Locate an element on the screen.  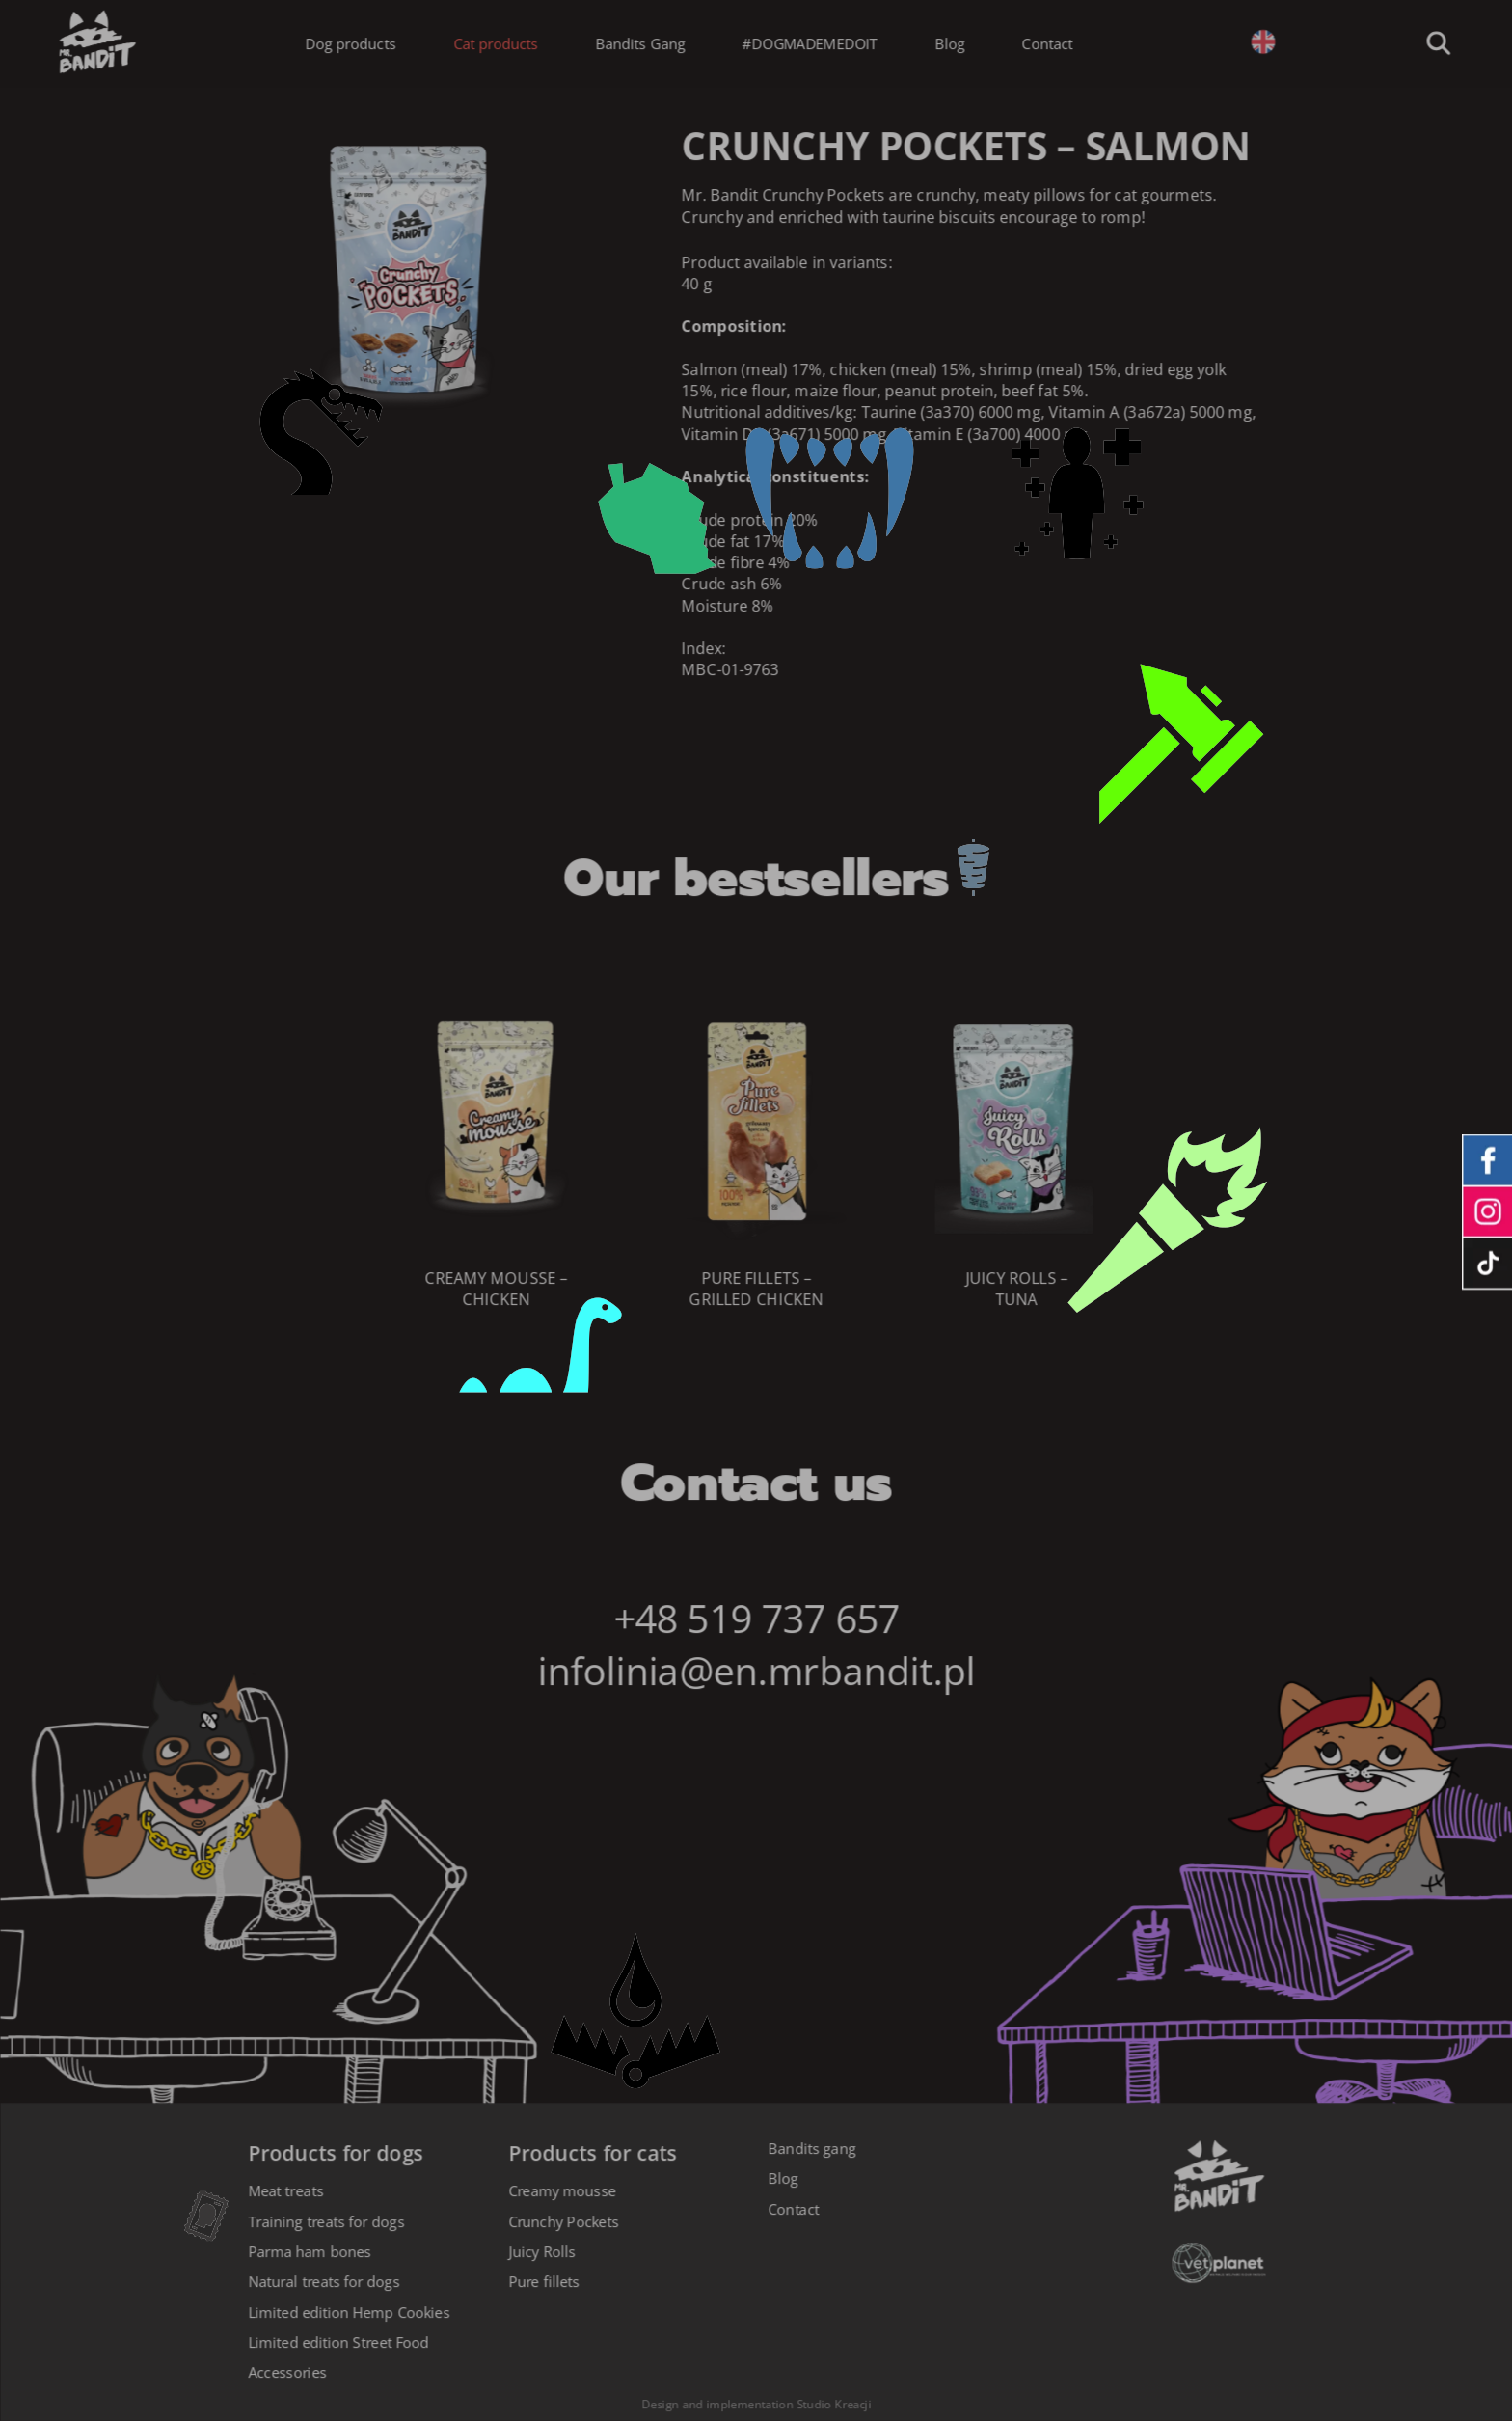
access sea creatures or aquatic animals category is located at coordinates (540, 1345).